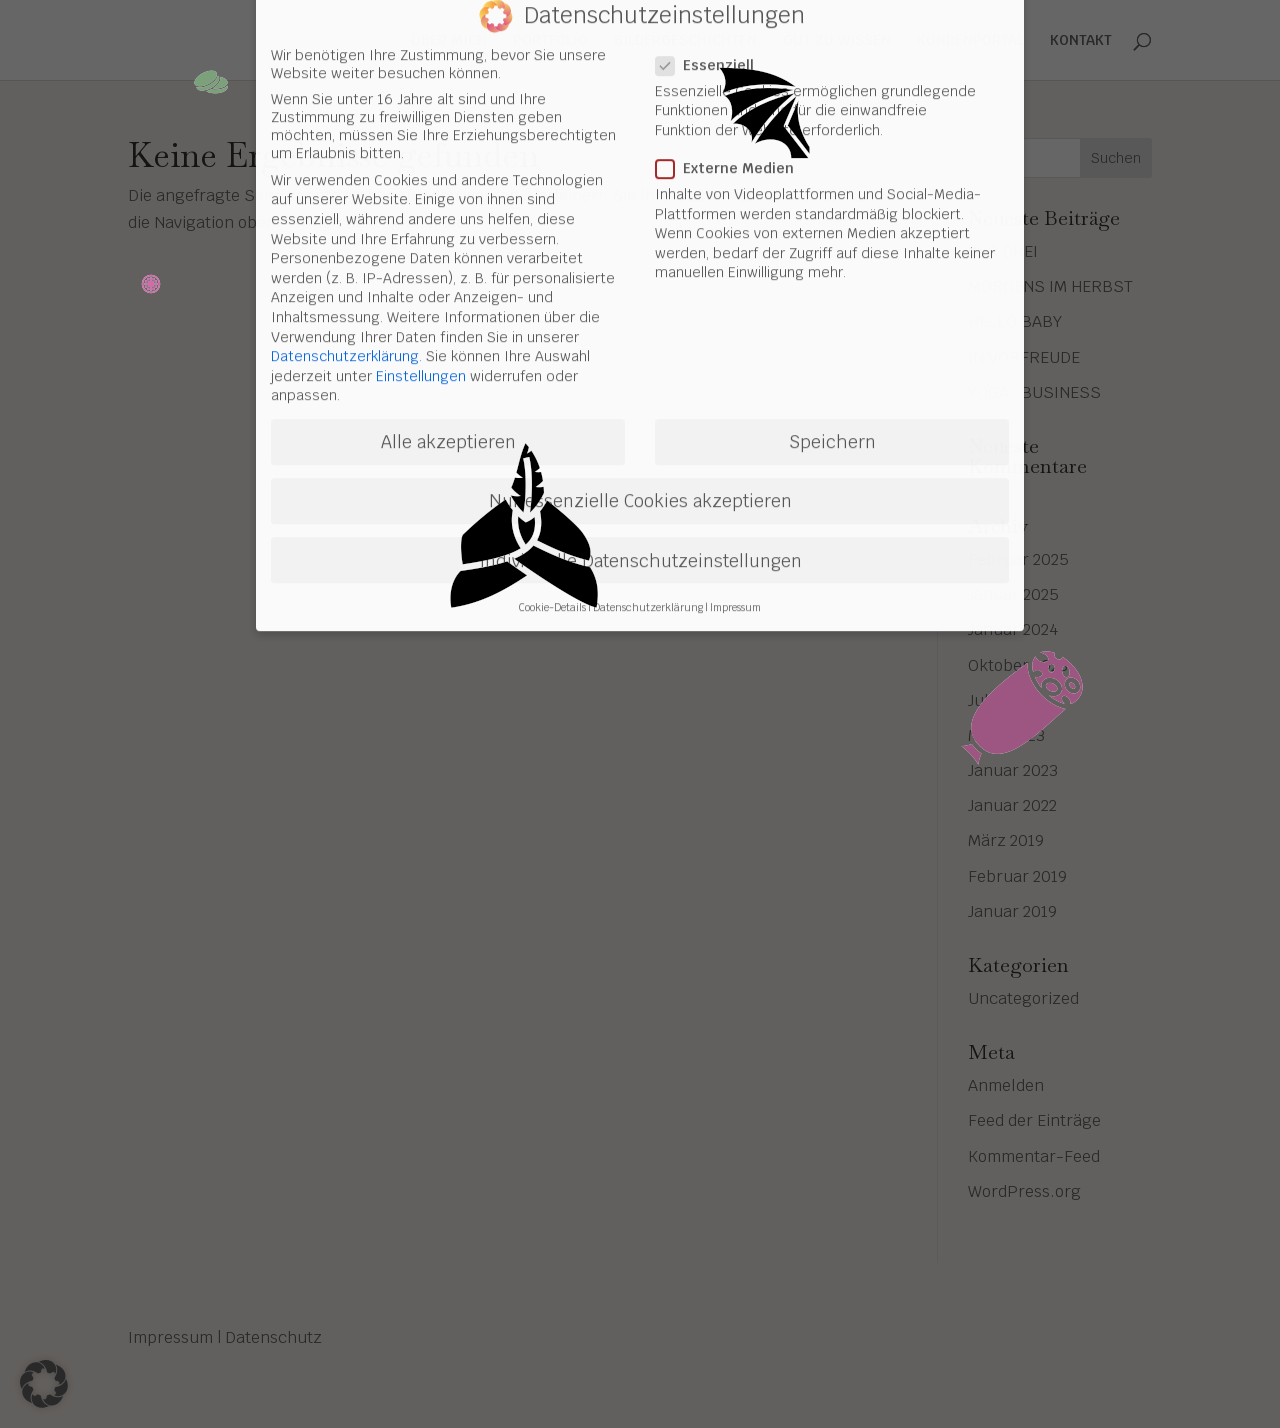  I want to click on view your coin balance or currency, so click(211, 82).